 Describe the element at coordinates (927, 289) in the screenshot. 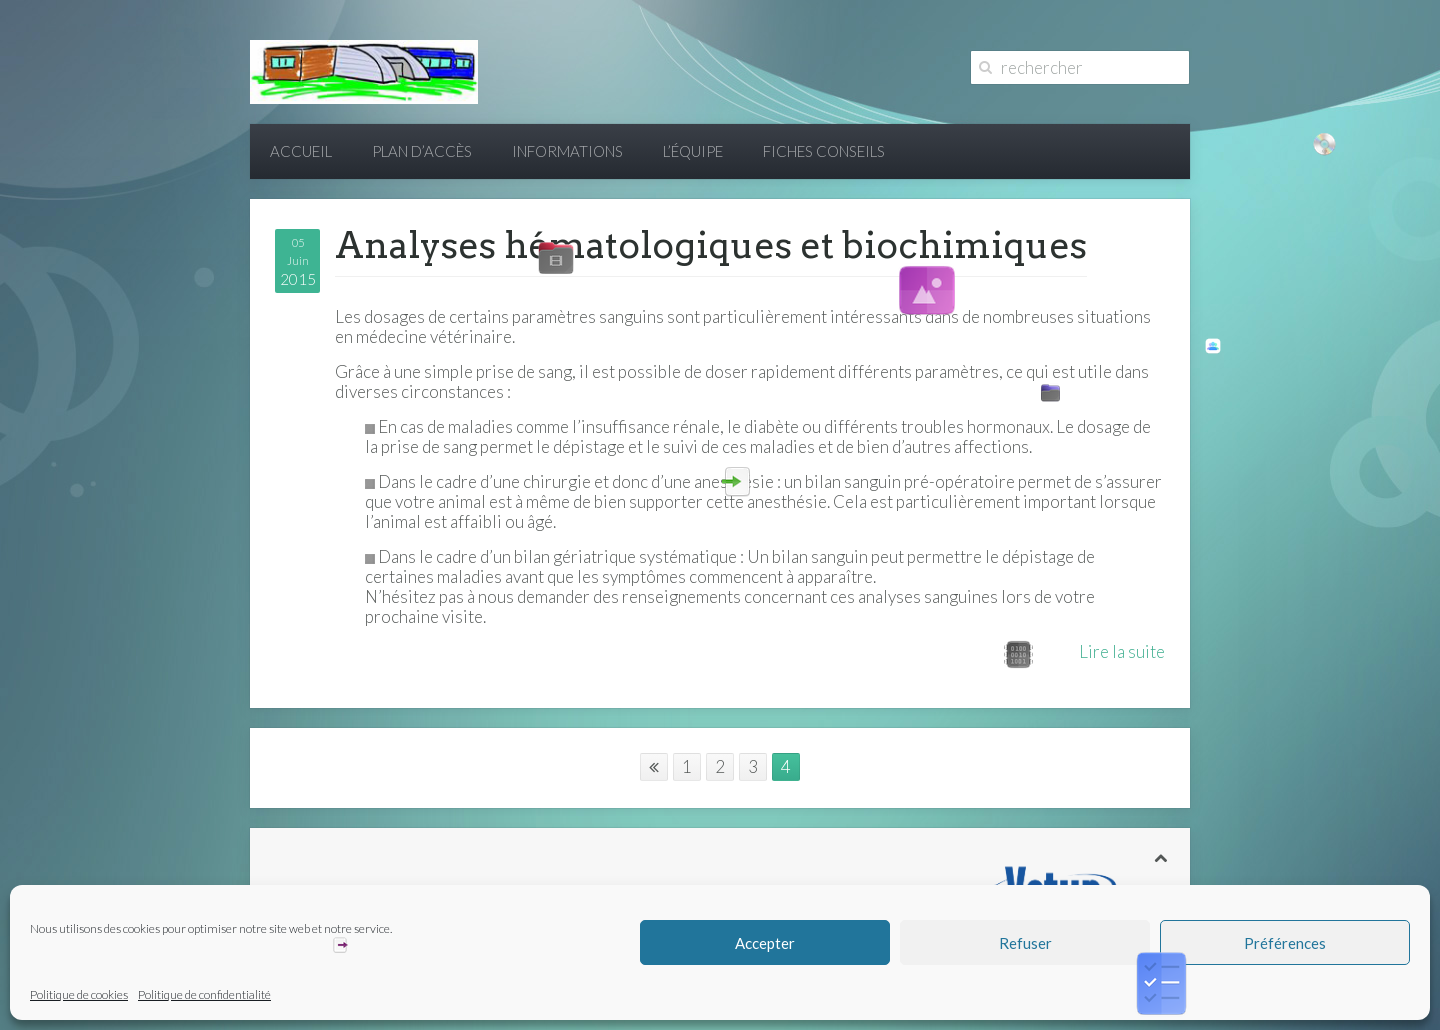

I see `open an image file` at that location.